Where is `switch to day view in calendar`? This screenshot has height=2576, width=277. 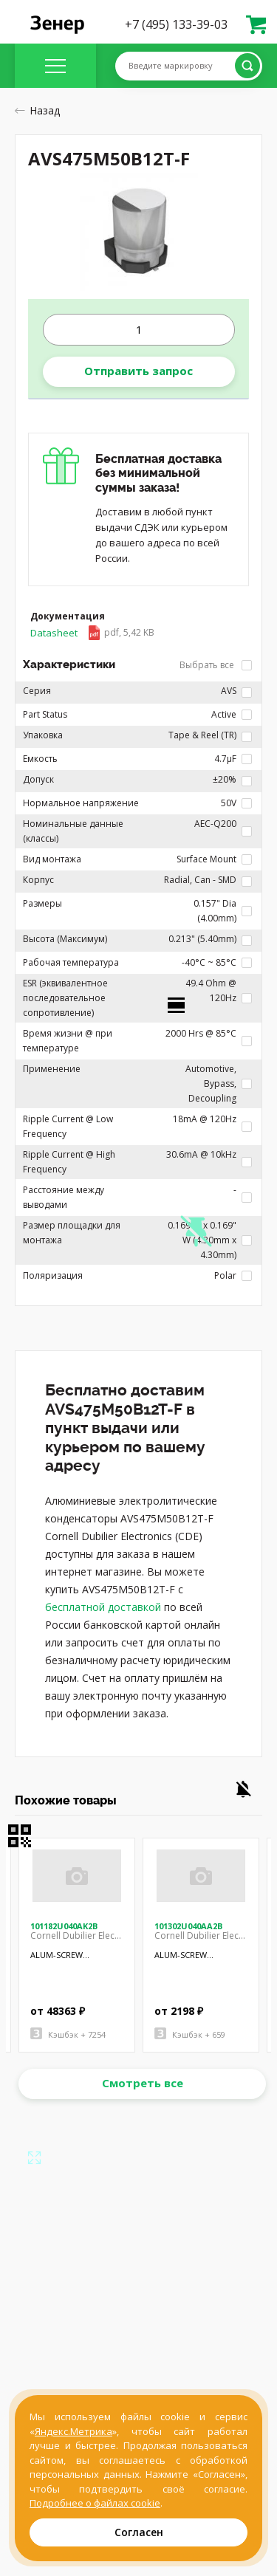
switch to day view in calendar is located at coordinates (177, 1005).